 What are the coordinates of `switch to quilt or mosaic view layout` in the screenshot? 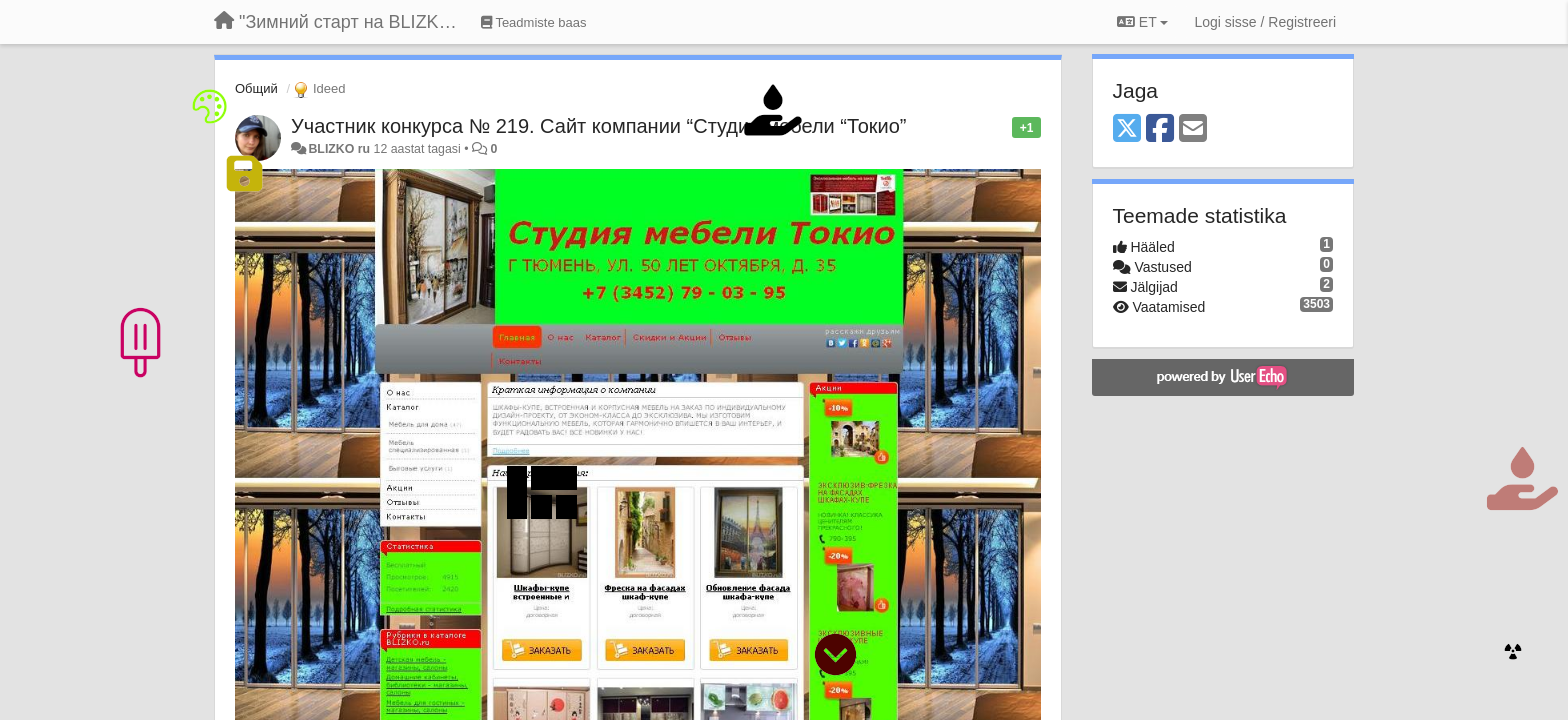 It's located at (539, 494).